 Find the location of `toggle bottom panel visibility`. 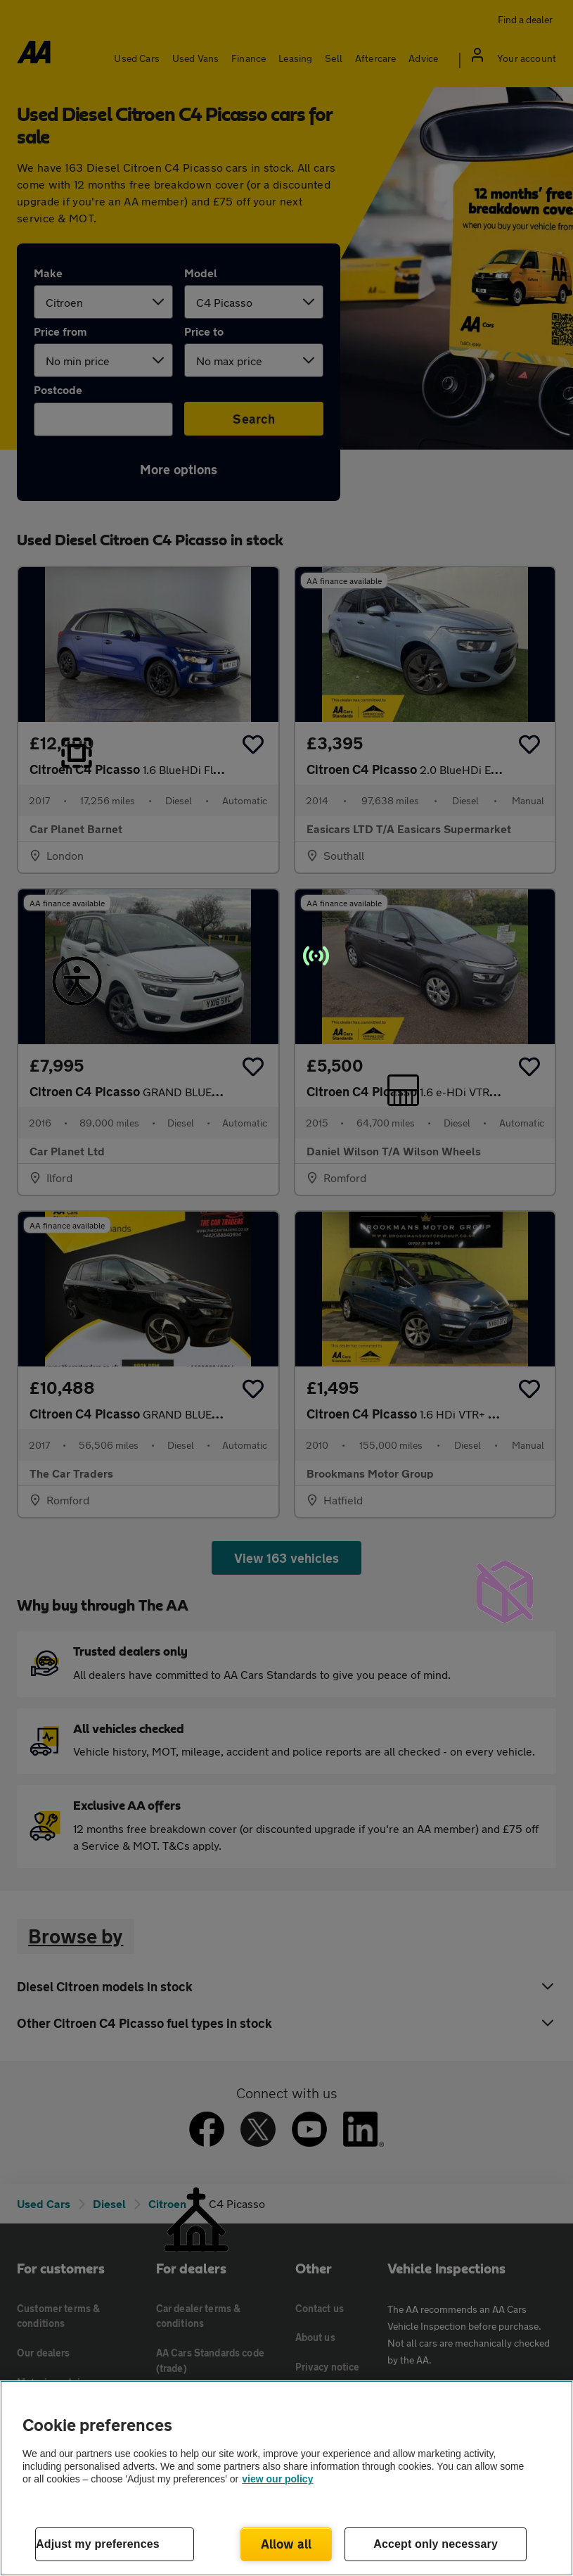

toggle bottom panel visibility is located at coordinates (403, 1090).